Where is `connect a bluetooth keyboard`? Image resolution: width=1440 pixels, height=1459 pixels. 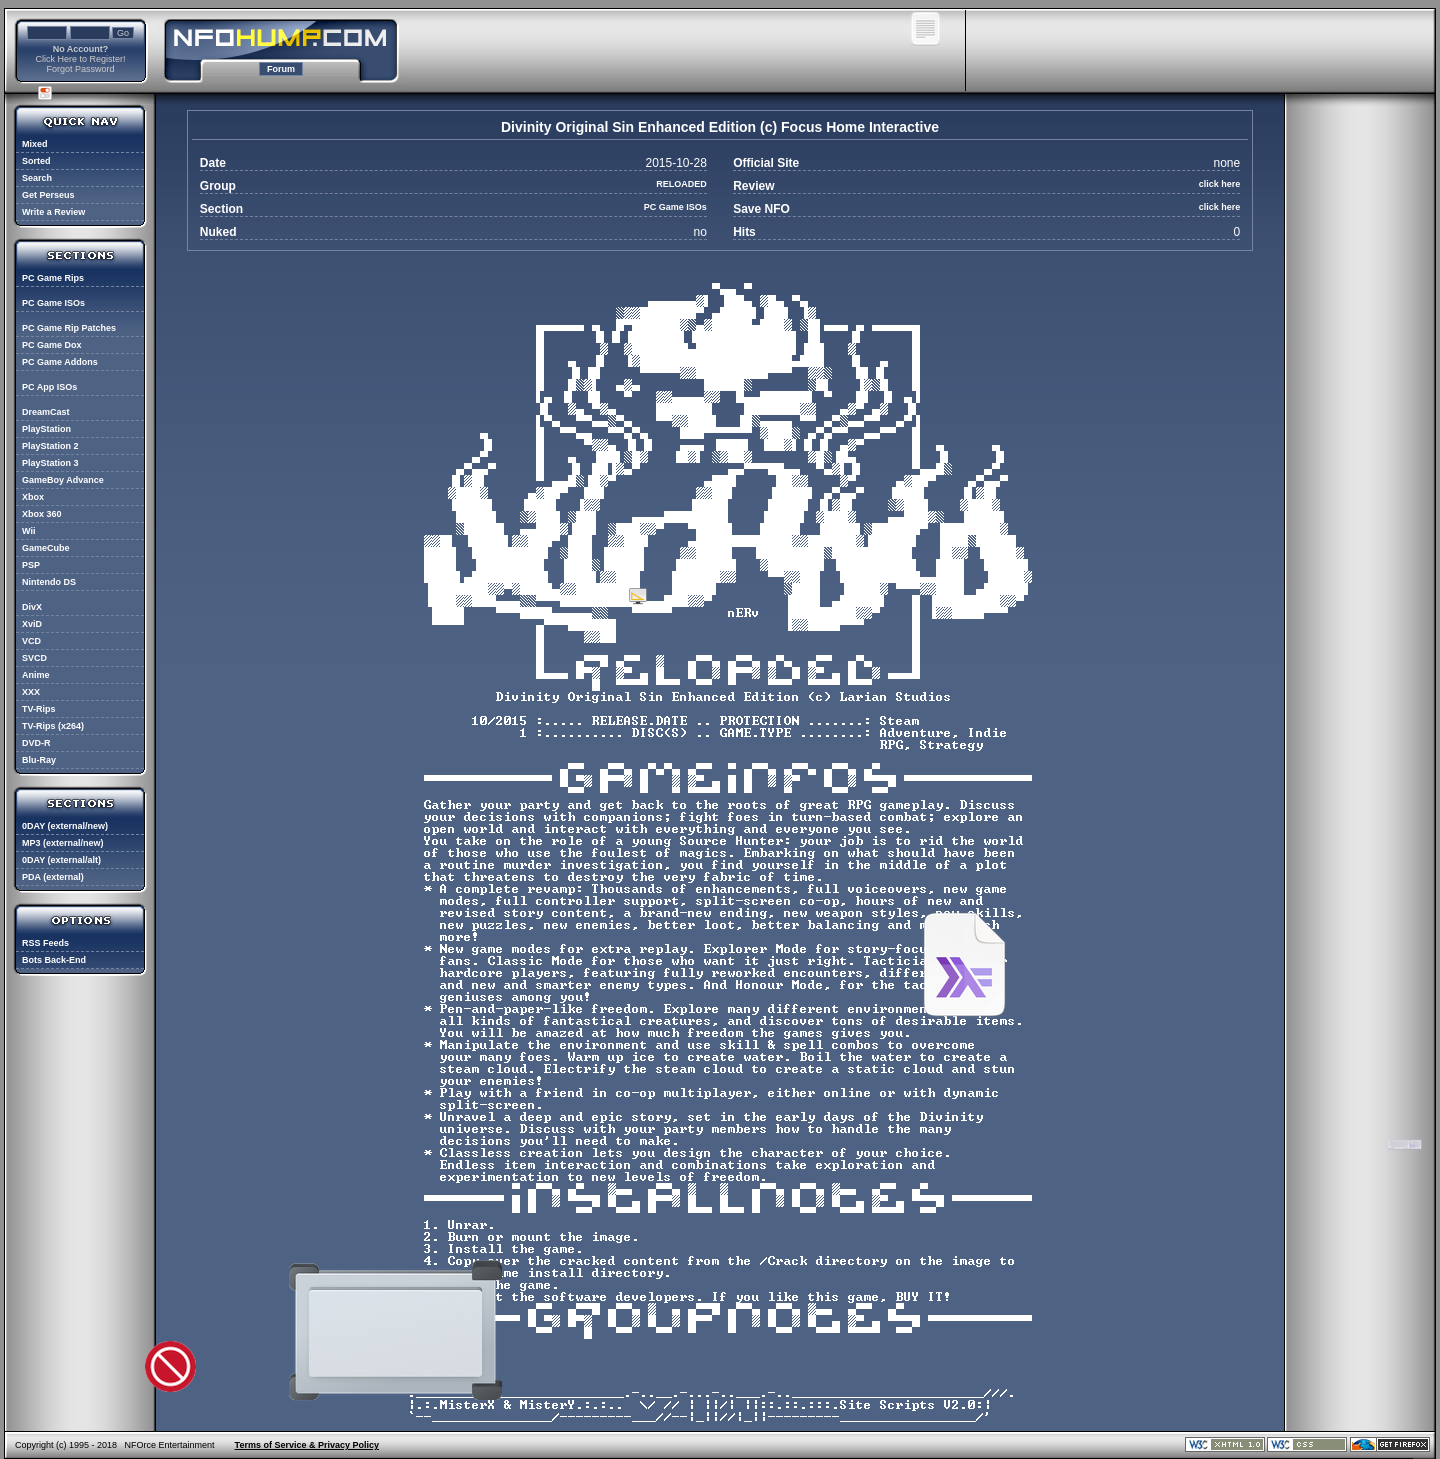
connect a bluetooth keyboard is located at coordinates (1404, 1144).